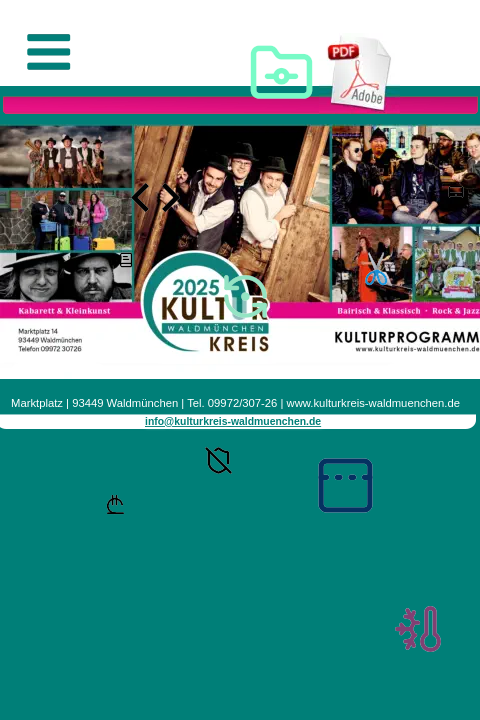  What do you see at coordinates (456, 192) in the screenshot?
I see `access touchpad settings` at bounding box center [456, 192].